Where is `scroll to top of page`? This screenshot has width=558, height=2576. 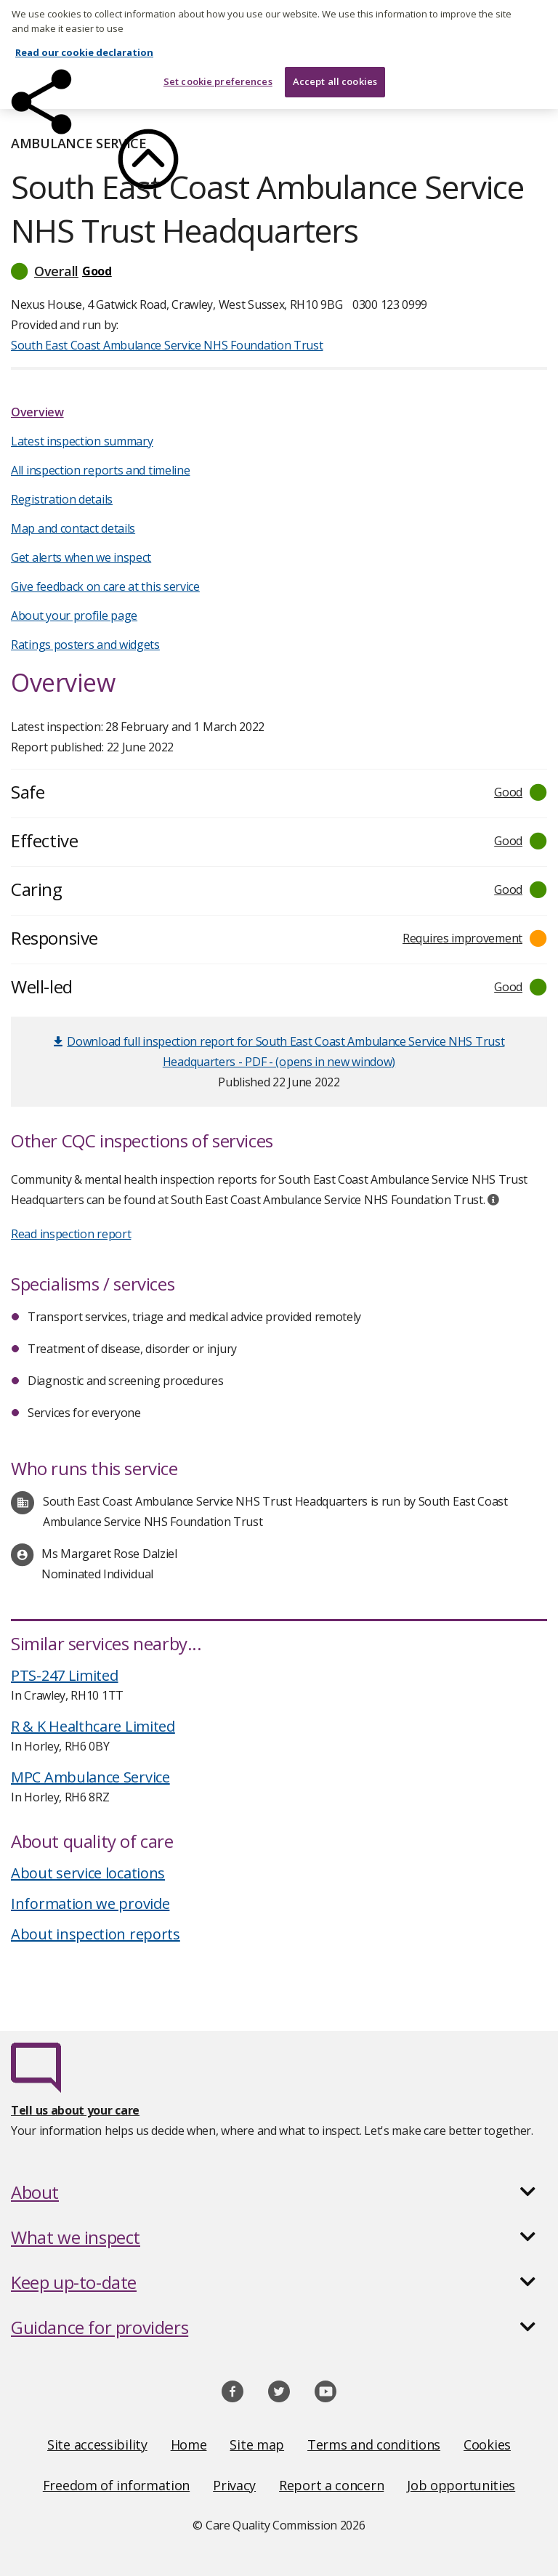 scroll to top of page is located at coordinates (148, 159).